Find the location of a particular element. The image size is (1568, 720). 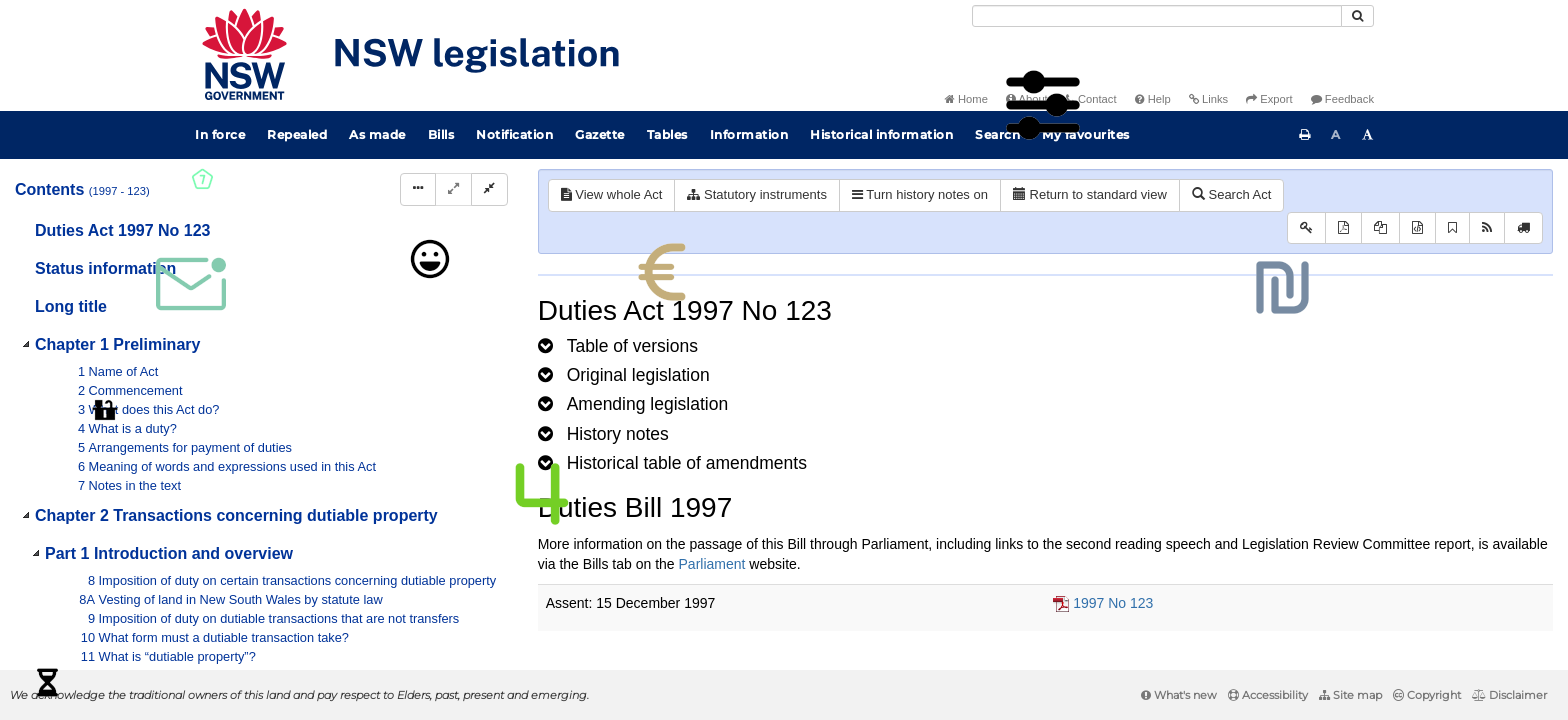

react with laughter to a message or post is located at coordinates (430, 259).